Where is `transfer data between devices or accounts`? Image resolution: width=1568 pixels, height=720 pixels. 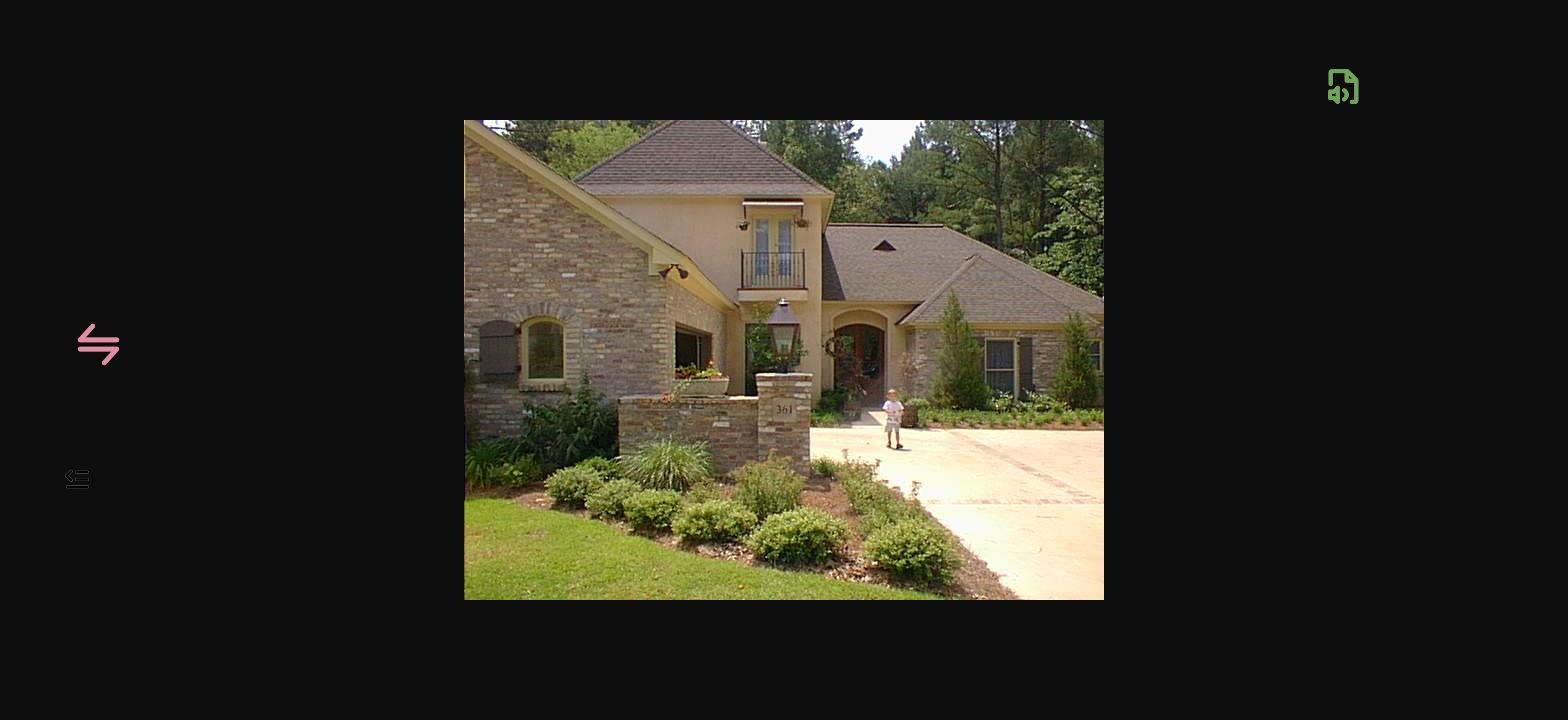 transfer data between devices or accounts is located at coordinates (98, 344).